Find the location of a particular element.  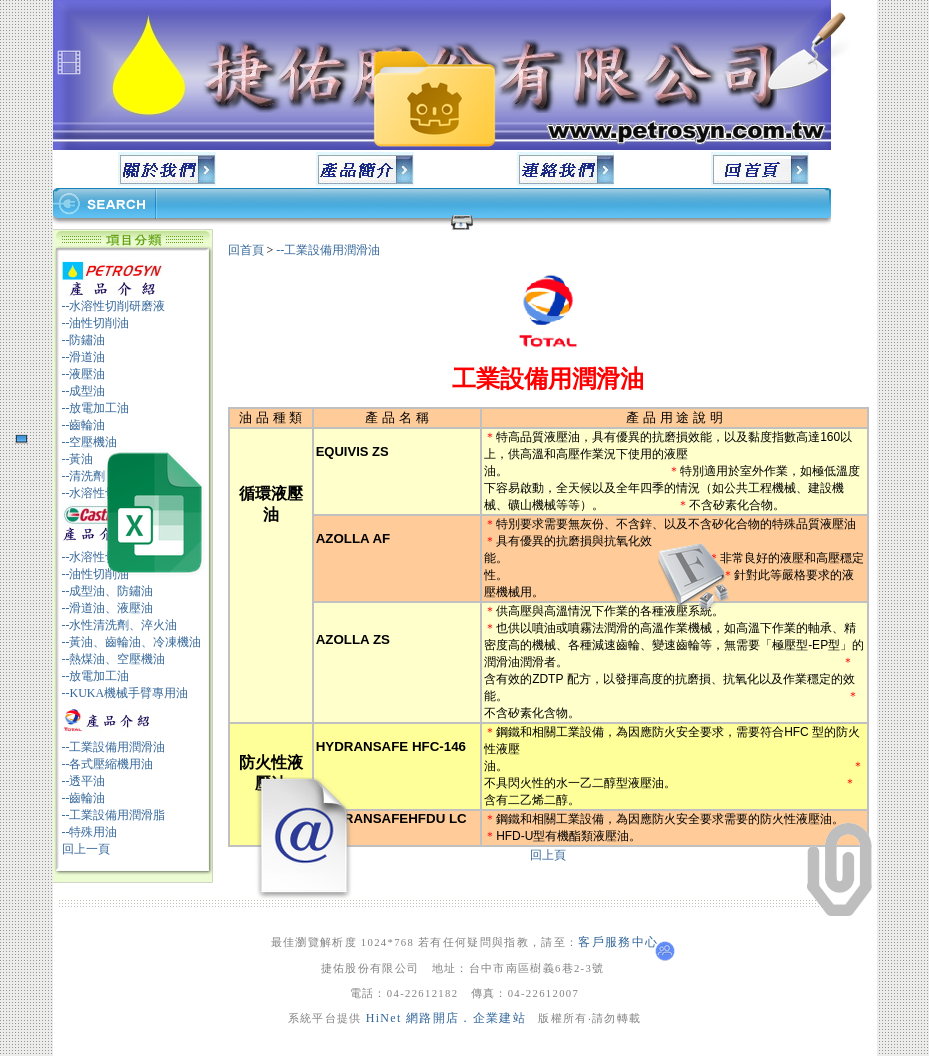

indicates email has an attachment is located at coordinates (842, 869).